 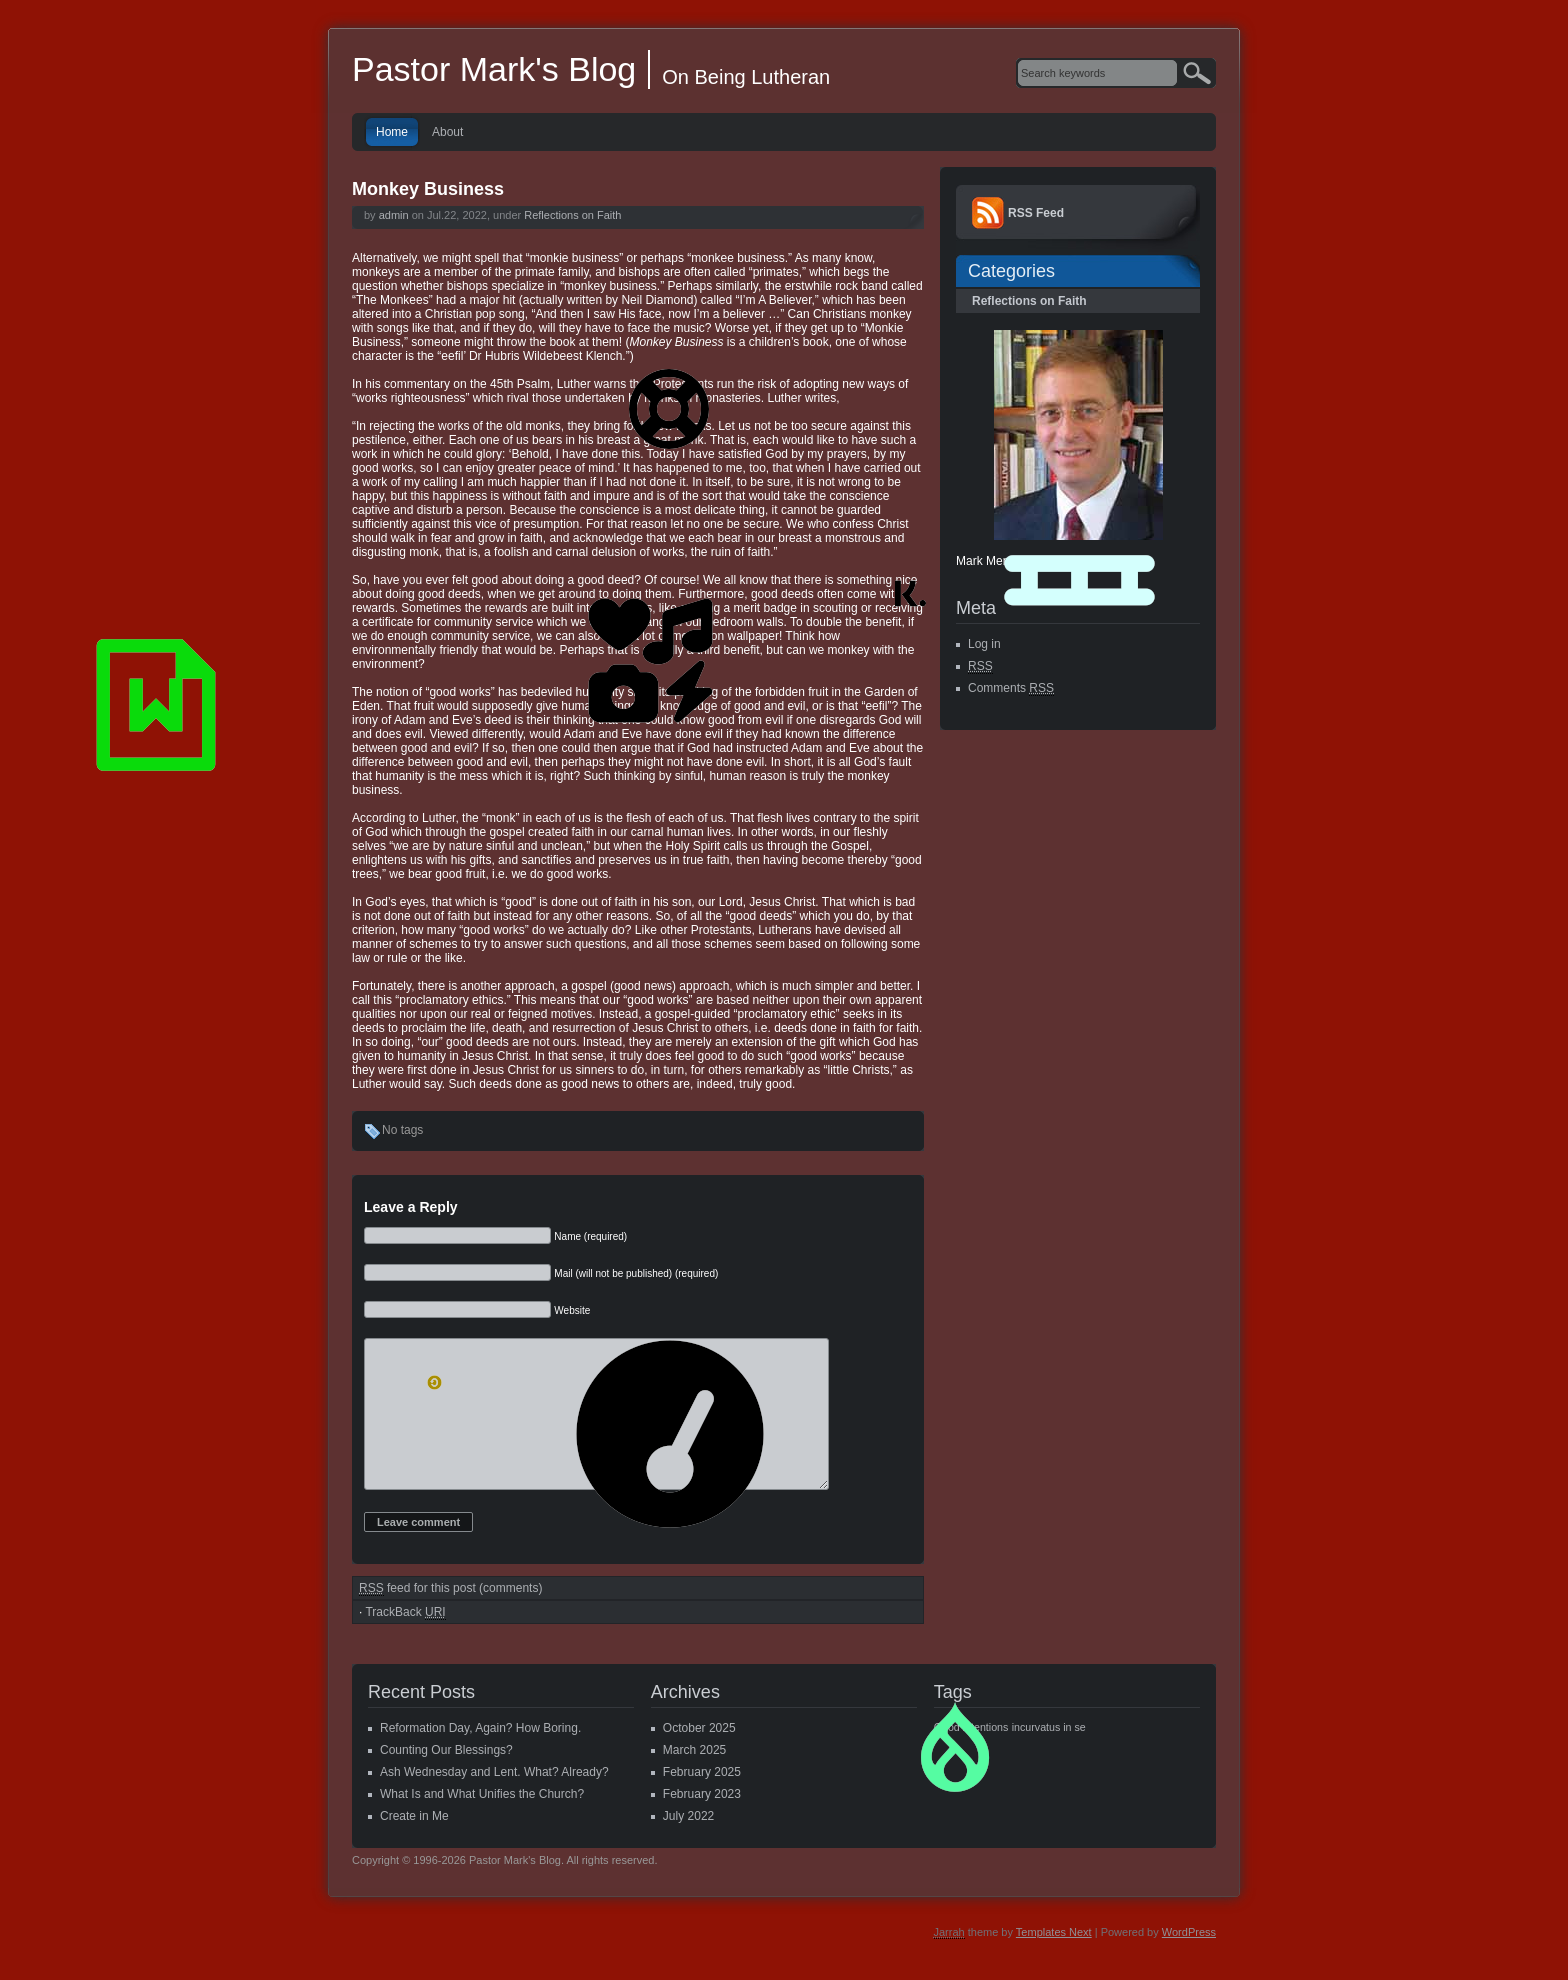 I want to click on view warehouse inventory, so click(x=1079, y=538).